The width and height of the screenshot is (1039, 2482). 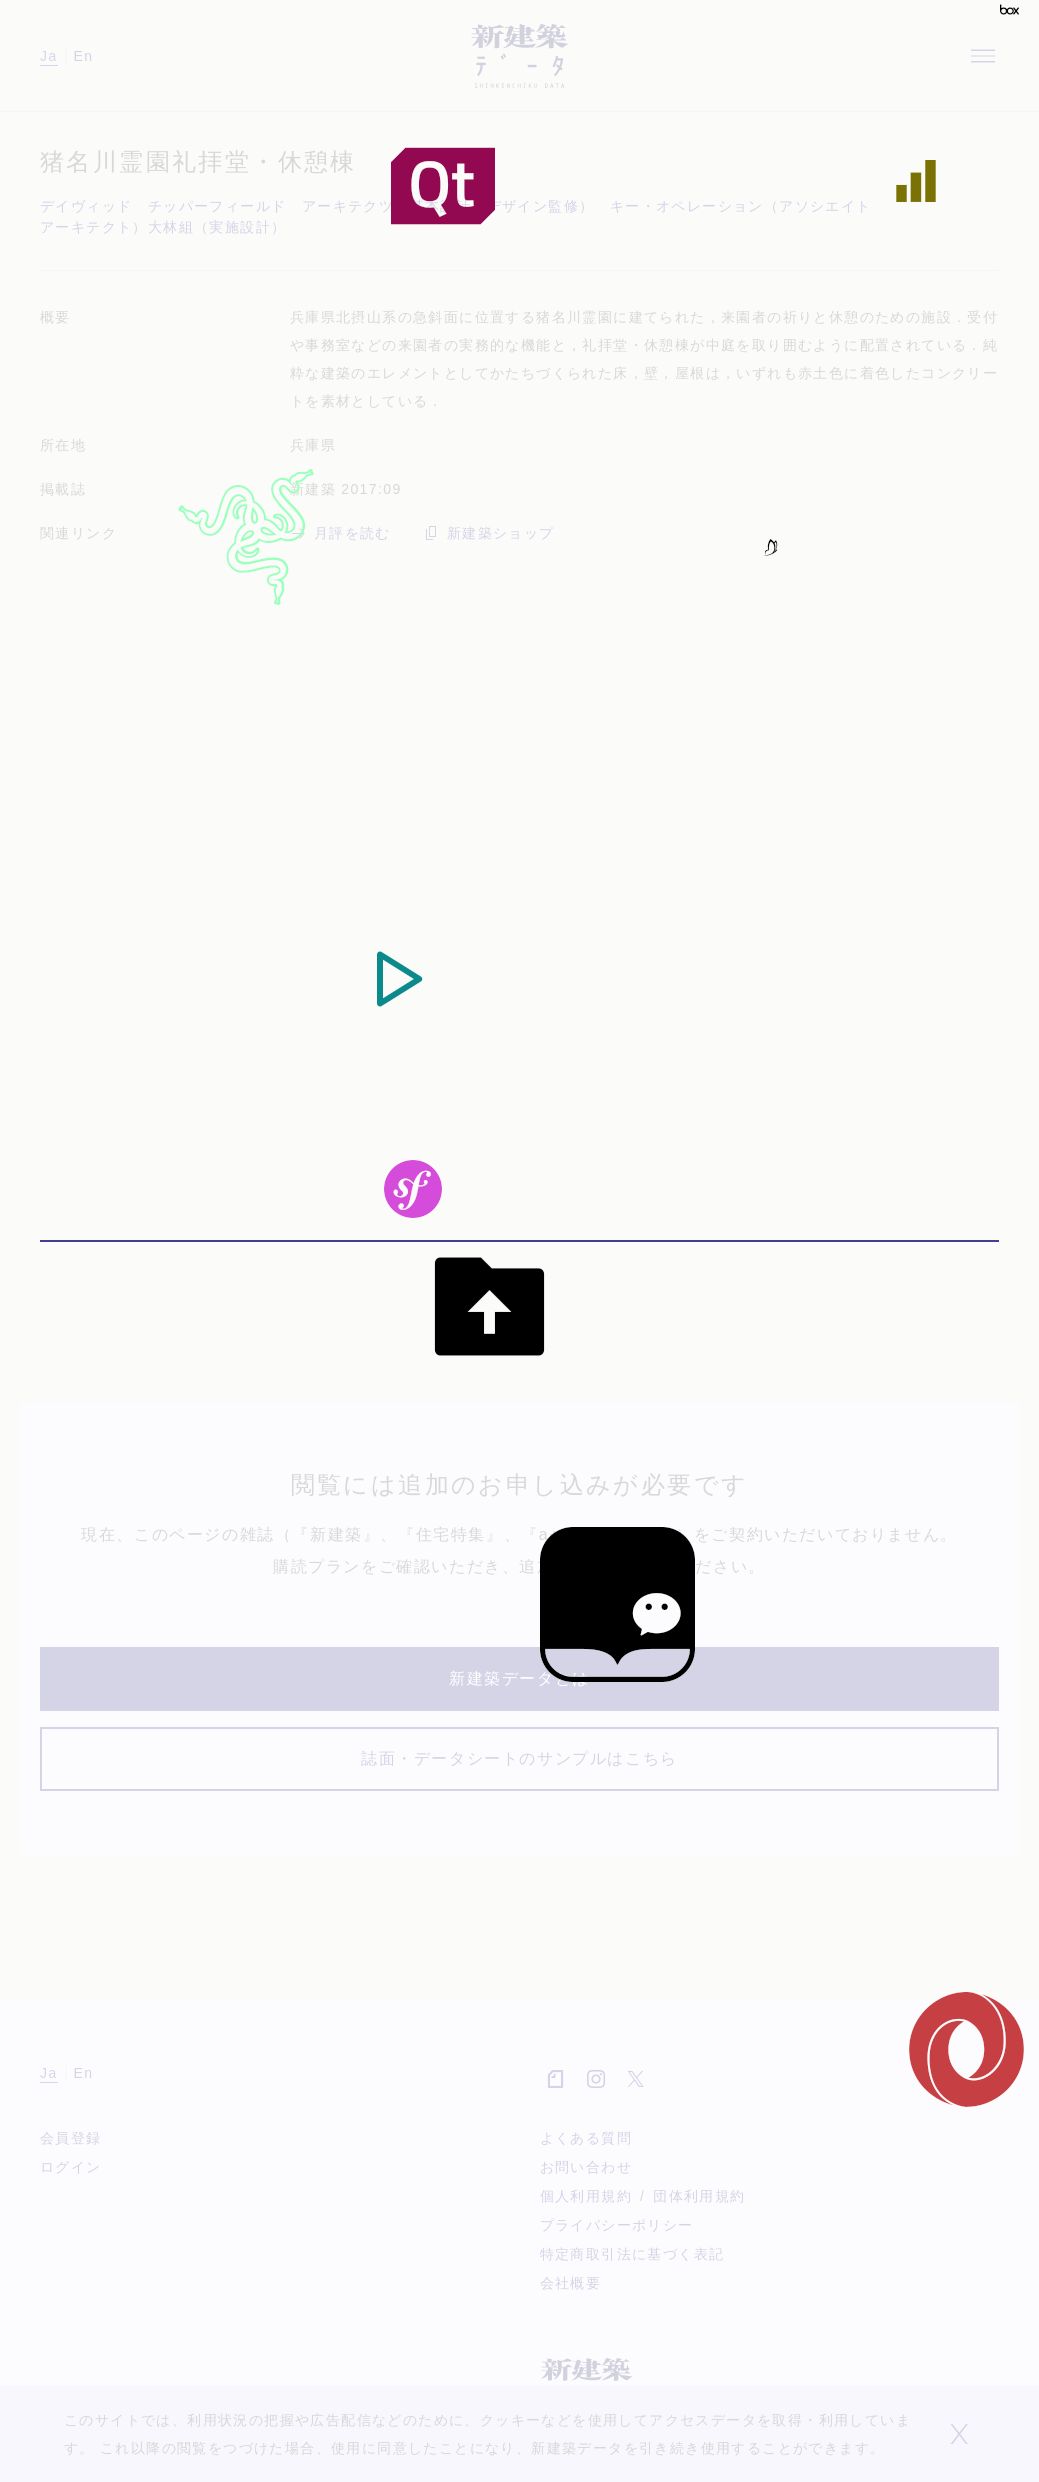 What do you see at coordinates (1009, 9) in the screenshot?
I see `open Box cloud storage app` at bounding box center [1009, 9].